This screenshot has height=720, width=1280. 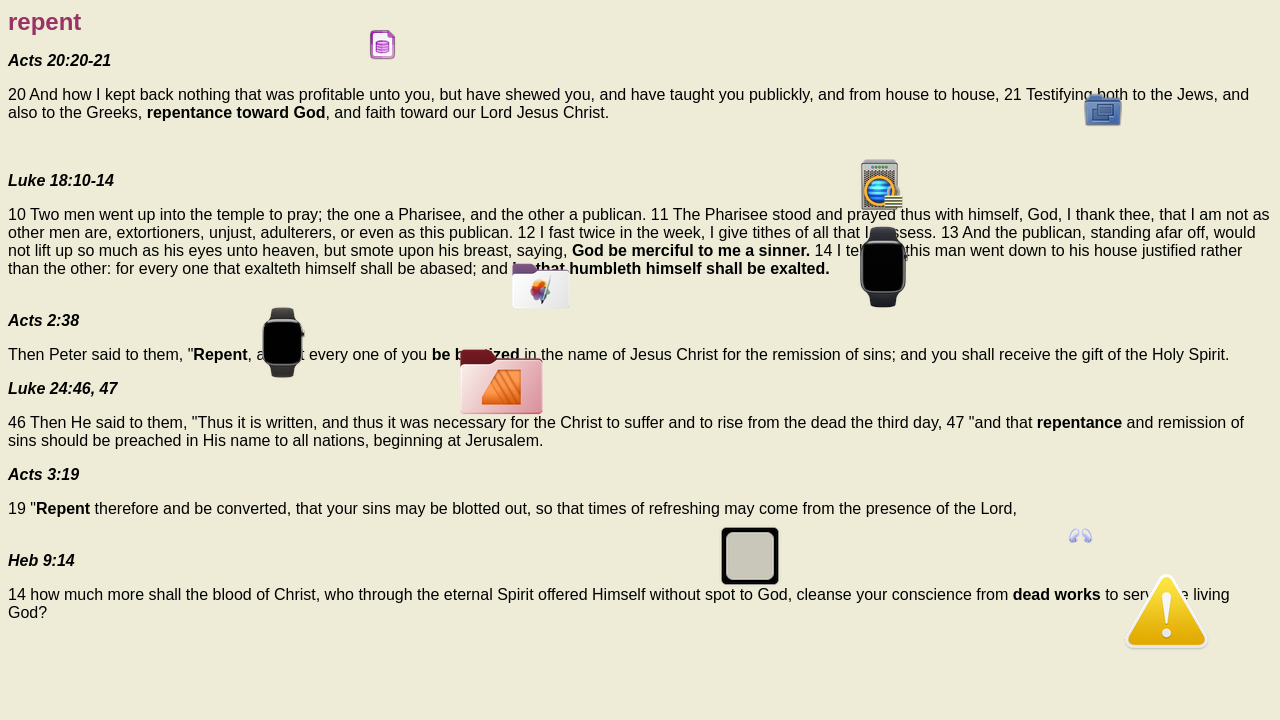 What do you see at coordinates (382, 44) in the screenshot?
I see `a libreoffice base database file` at bounding box center [382, 44].